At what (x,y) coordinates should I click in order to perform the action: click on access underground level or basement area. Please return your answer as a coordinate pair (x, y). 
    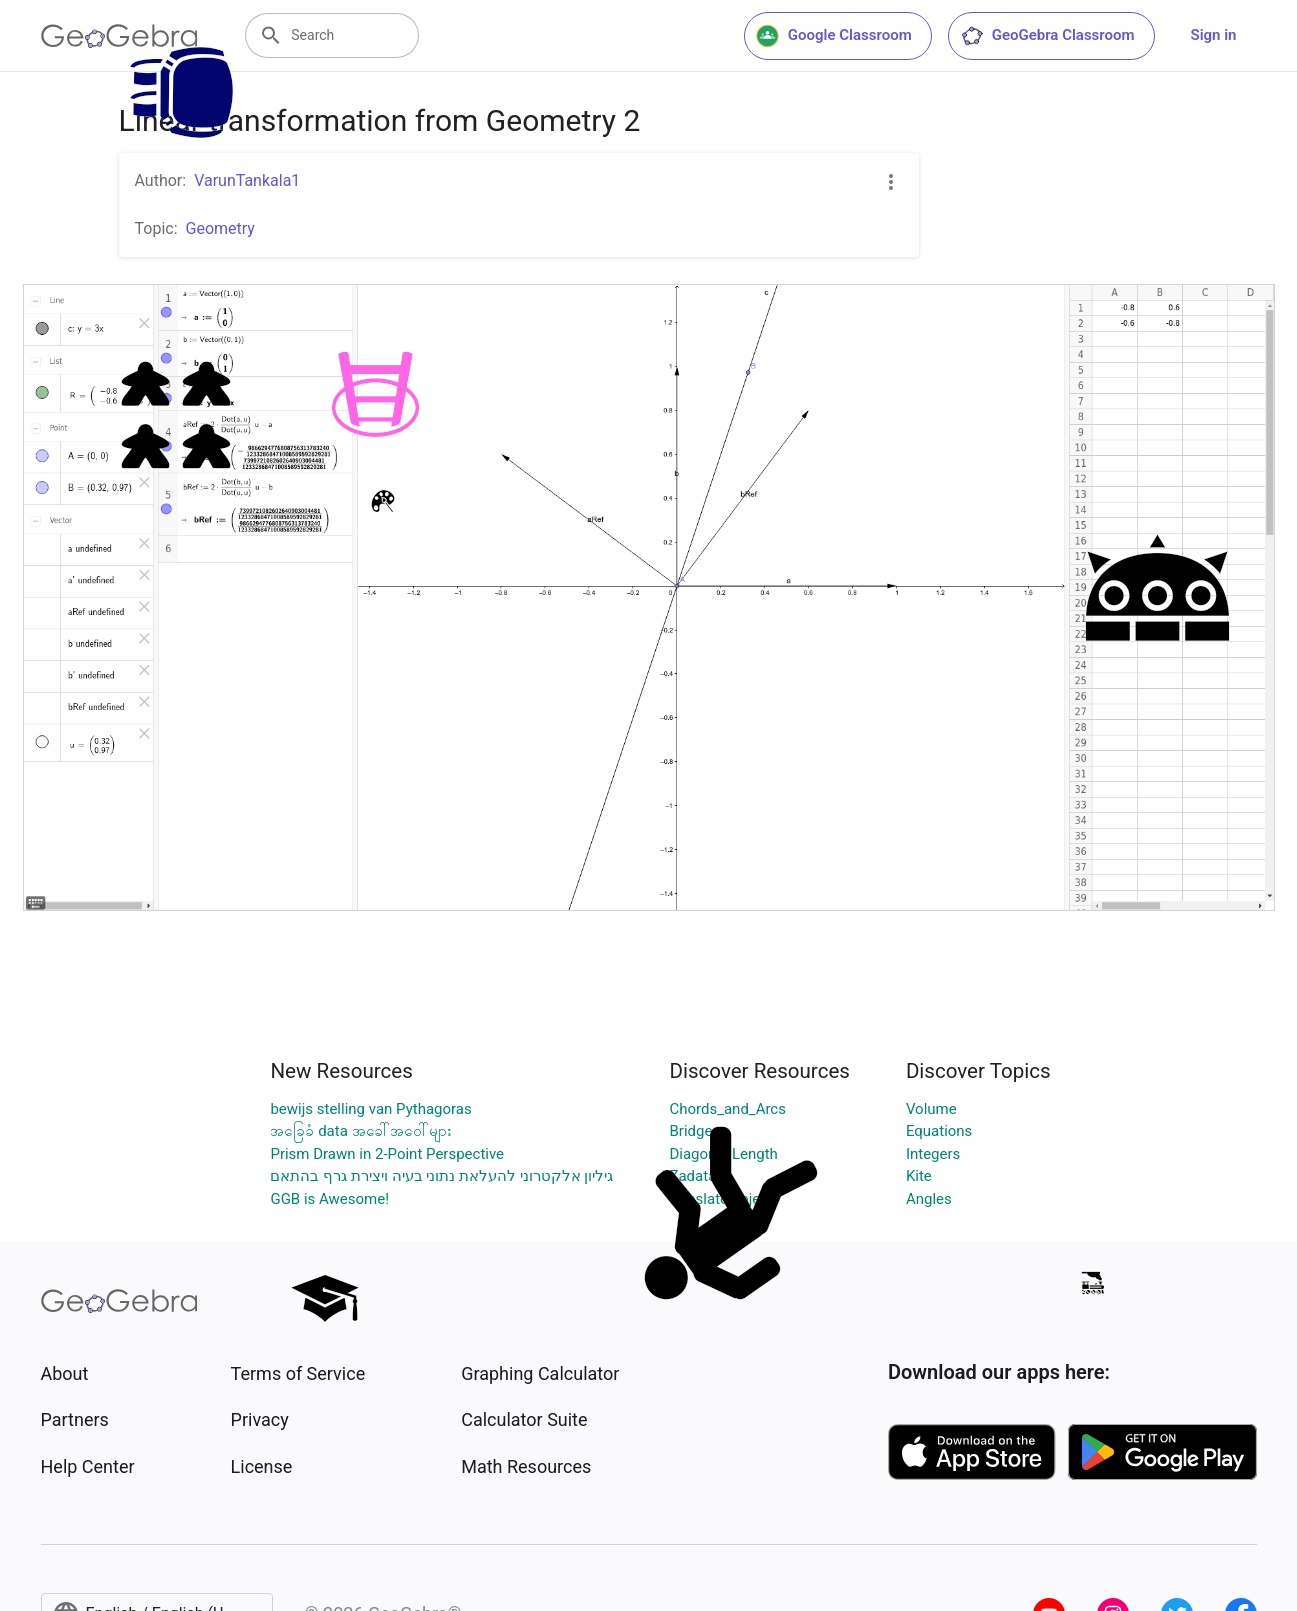
    Looking at the image, I should click on (375, 393).